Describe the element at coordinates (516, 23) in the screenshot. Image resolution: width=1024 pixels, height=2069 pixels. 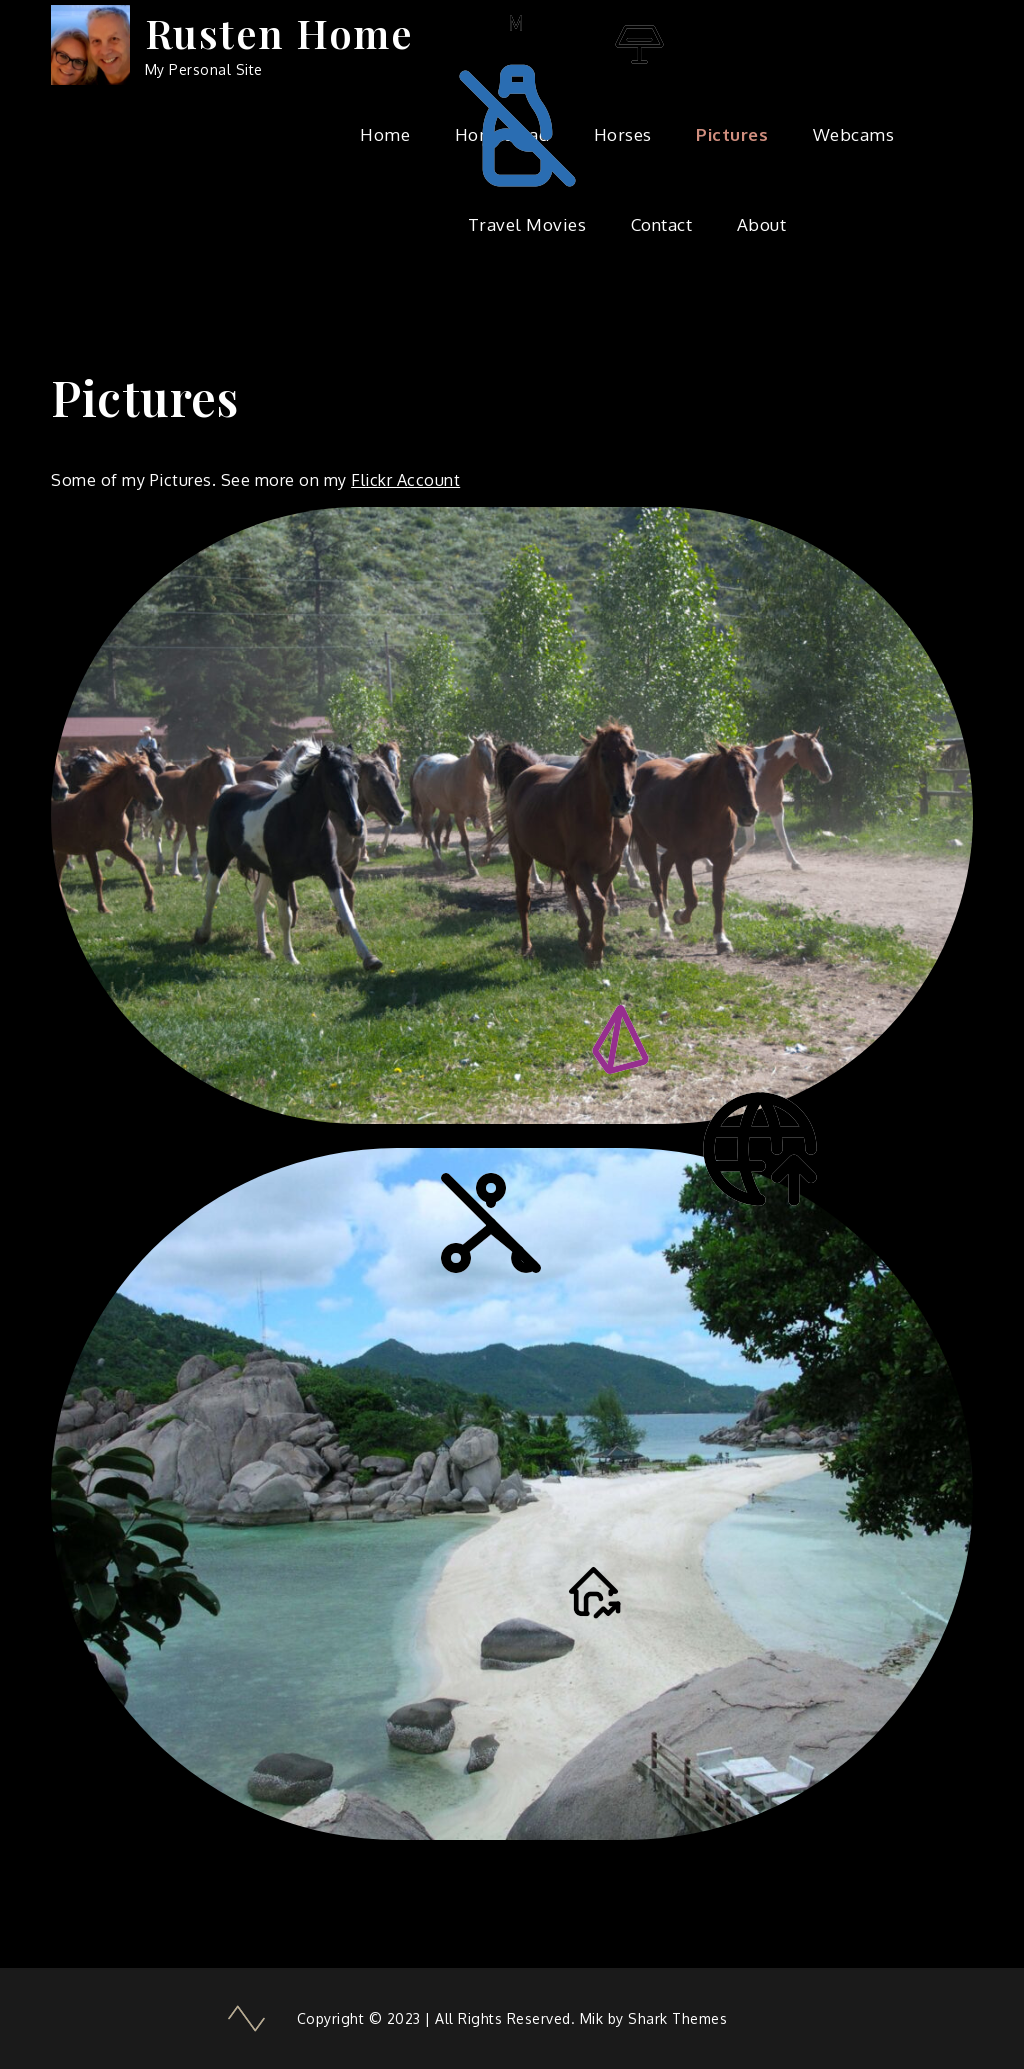
I see `indicates a label or category starting with "M"` at that location.